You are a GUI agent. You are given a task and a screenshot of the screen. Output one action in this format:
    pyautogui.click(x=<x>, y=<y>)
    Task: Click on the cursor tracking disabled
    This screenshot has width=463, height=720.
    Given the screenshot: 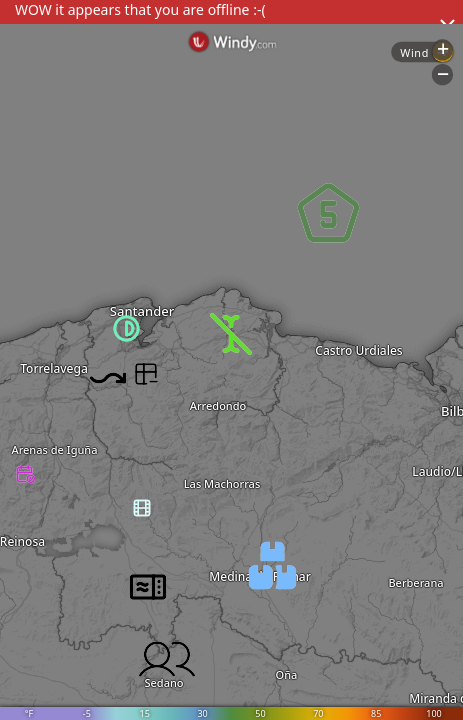 What is the action you would take?
    pyautogui.click(x=231, y=334)
    